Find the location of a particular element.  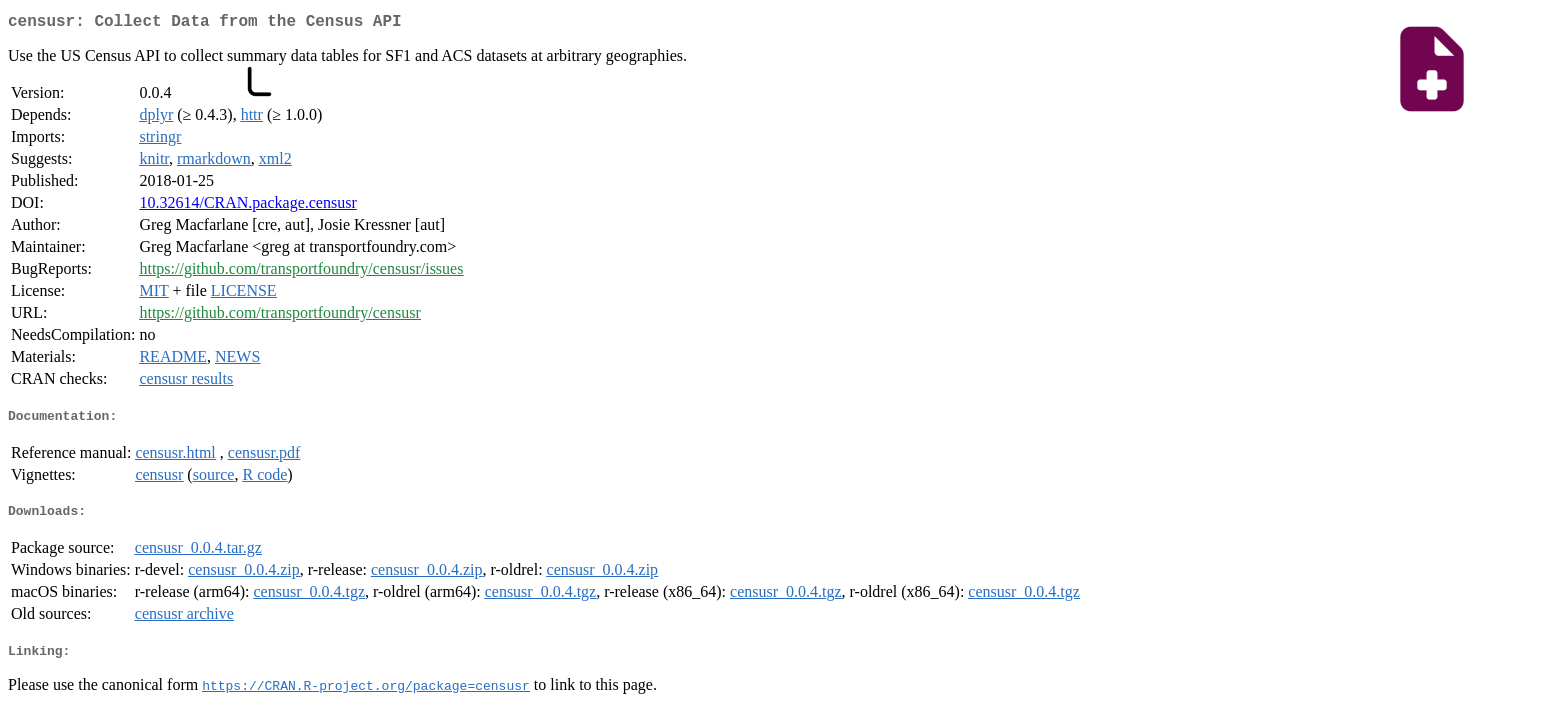

access medical records or health documents is located at coordinates (1432, 69).